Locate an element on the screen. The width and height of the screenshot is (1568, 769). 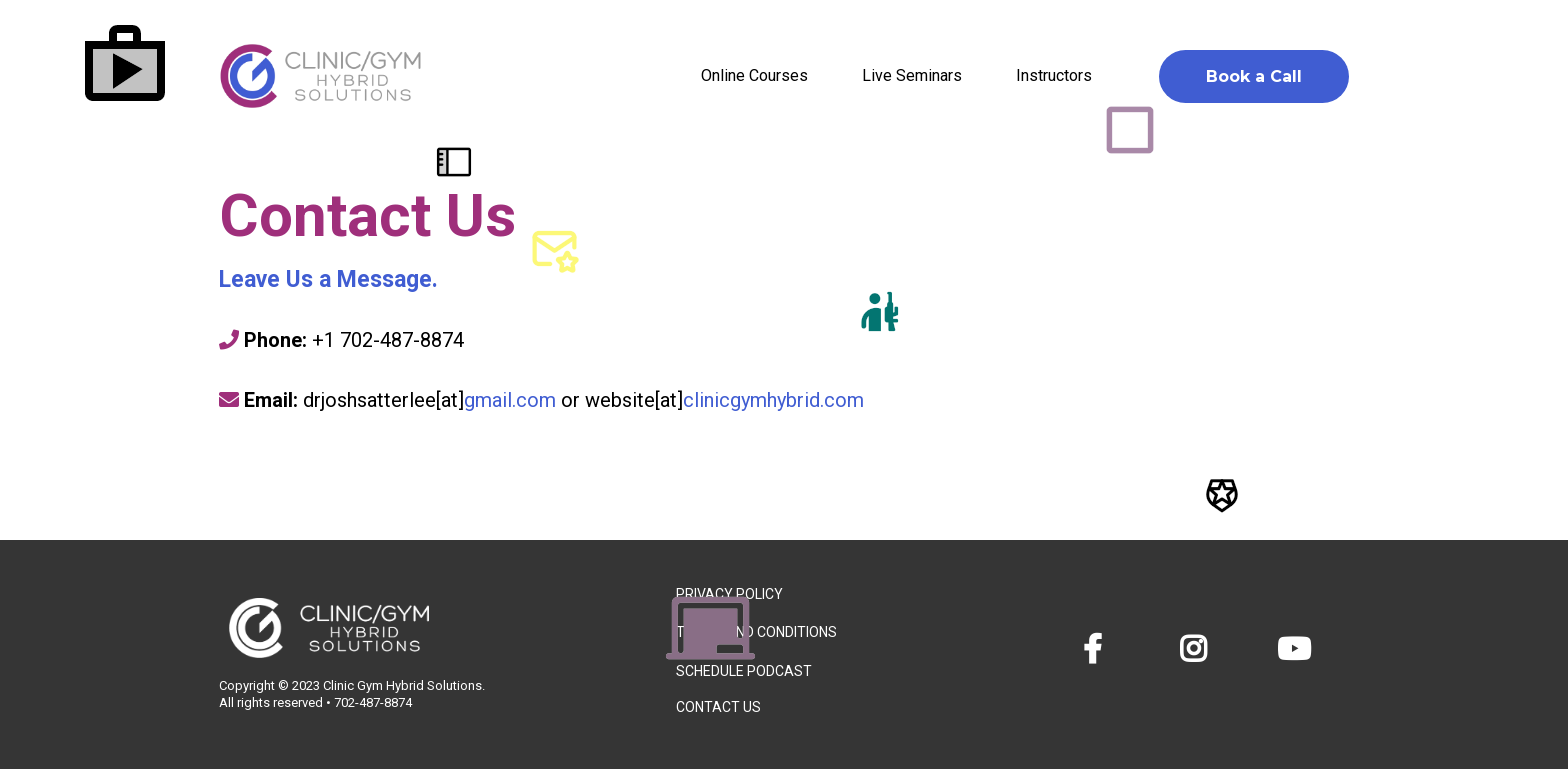
auth0 identity platform logo is located at coordinates (1222, 495).